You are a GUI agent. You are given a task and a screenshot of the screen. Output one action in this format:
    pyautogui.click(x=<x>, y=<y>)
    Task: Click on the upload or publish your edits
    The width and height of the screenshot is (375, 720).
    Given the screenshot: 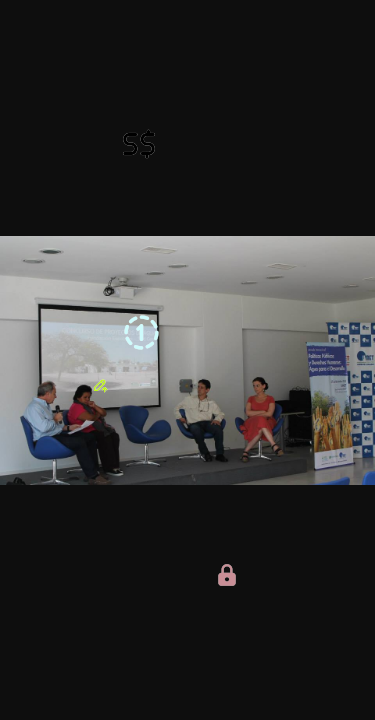 What is the action you would take?
    pyautogui.click(x=100, y=385)
    